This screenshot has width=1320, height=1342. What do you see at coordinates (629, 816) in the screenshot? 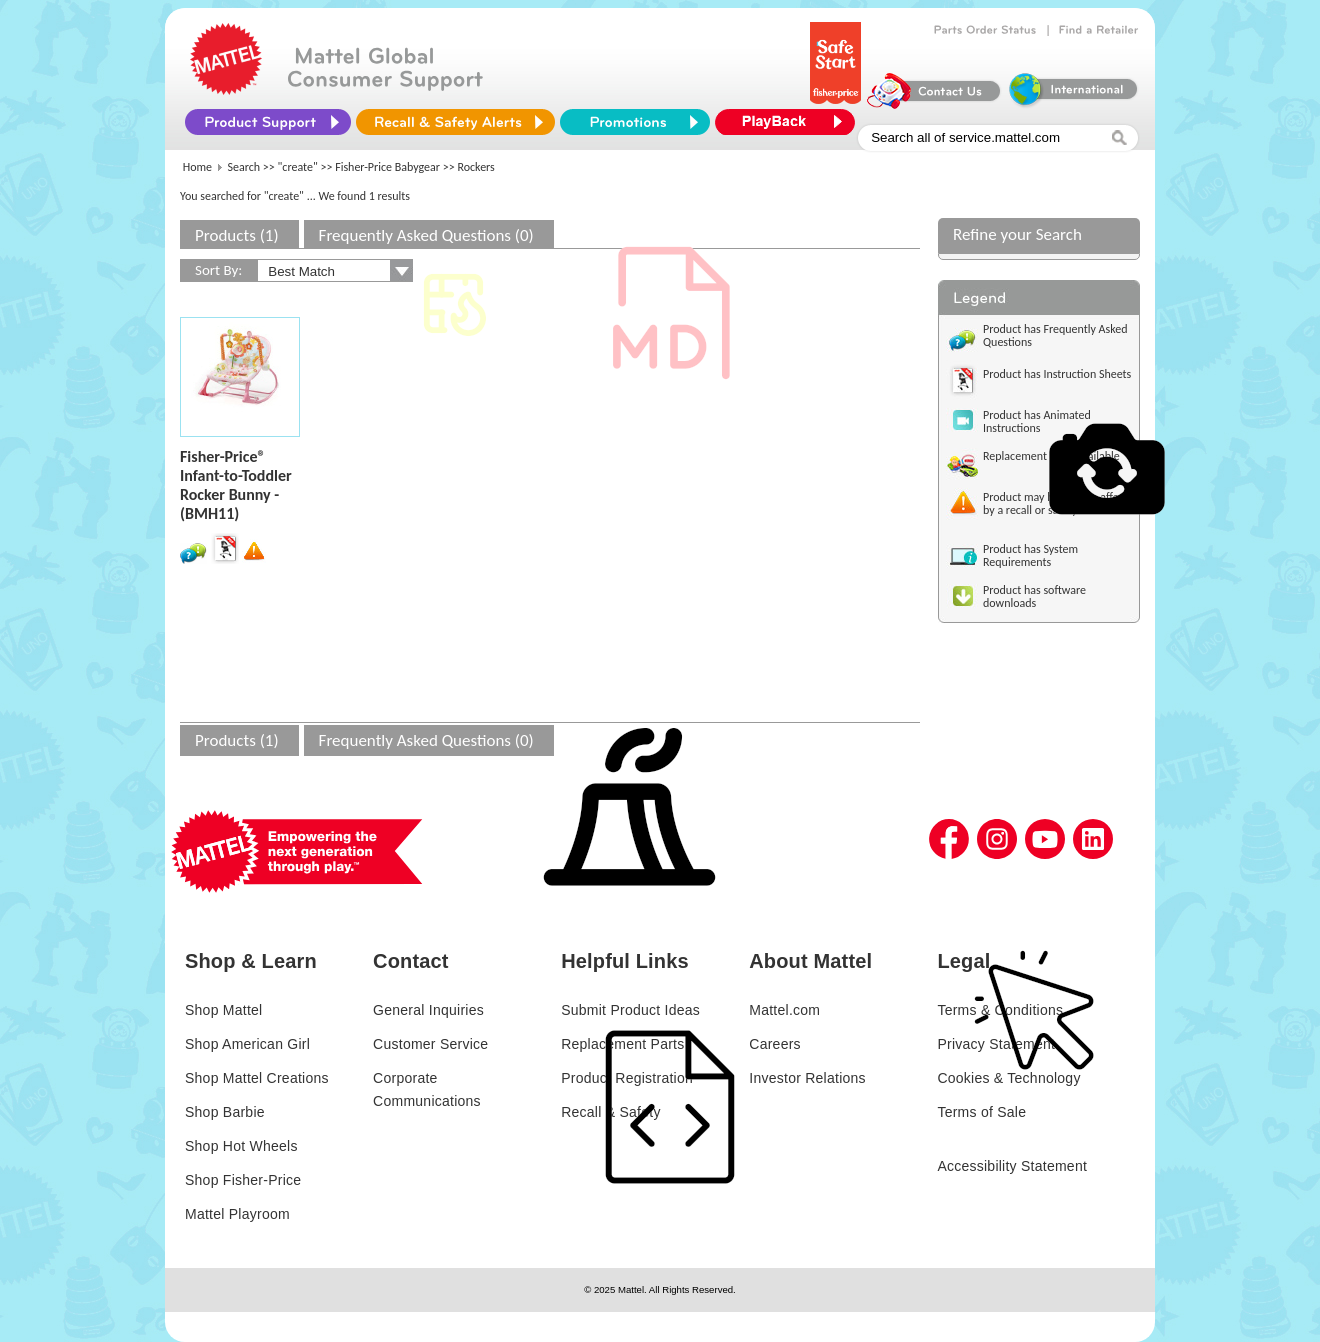
I see `view nuclear power plant information` at bounding box center [629, 816].